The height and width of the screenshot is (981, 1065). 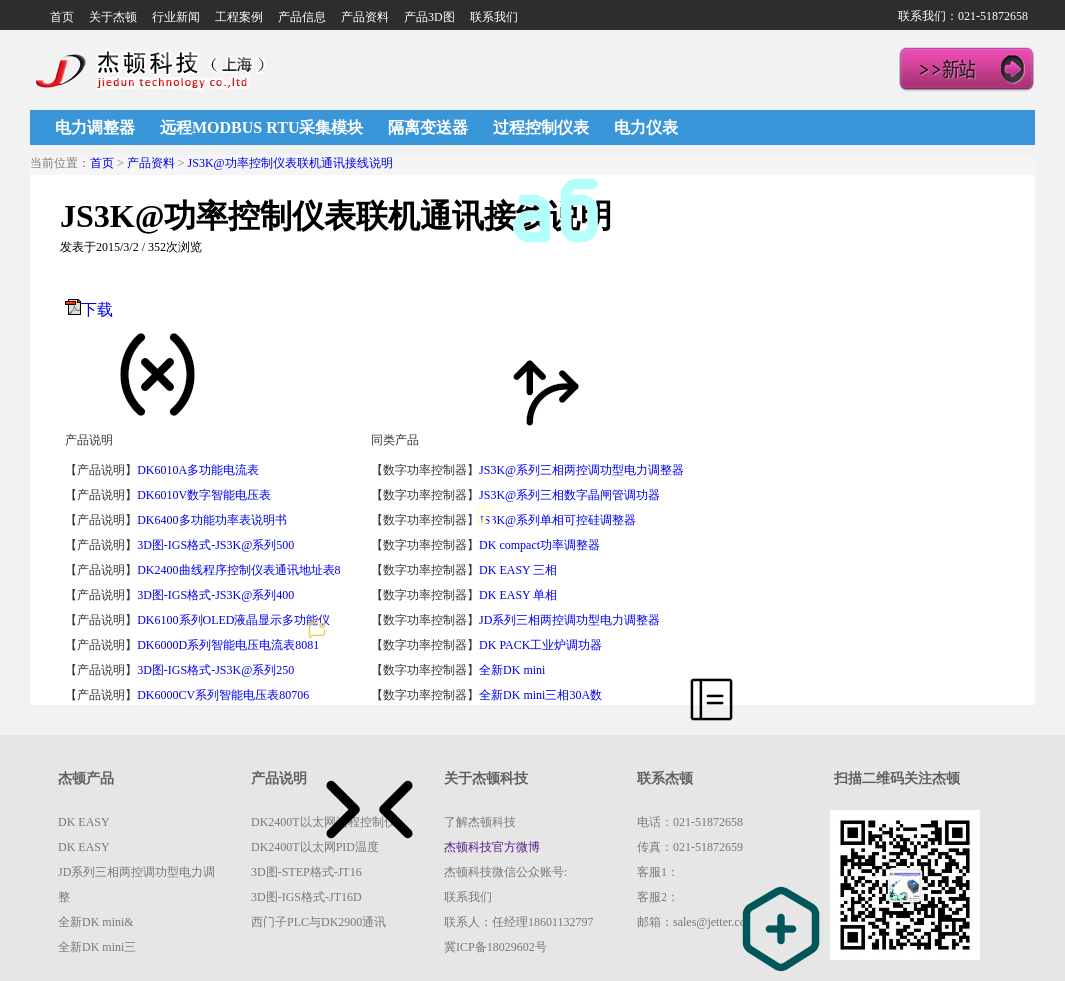 What do you see at coordinates (555, 210) in the screenshot?
I see `switch to cyrillic keyboard layout` at bounding box center [555, 210].